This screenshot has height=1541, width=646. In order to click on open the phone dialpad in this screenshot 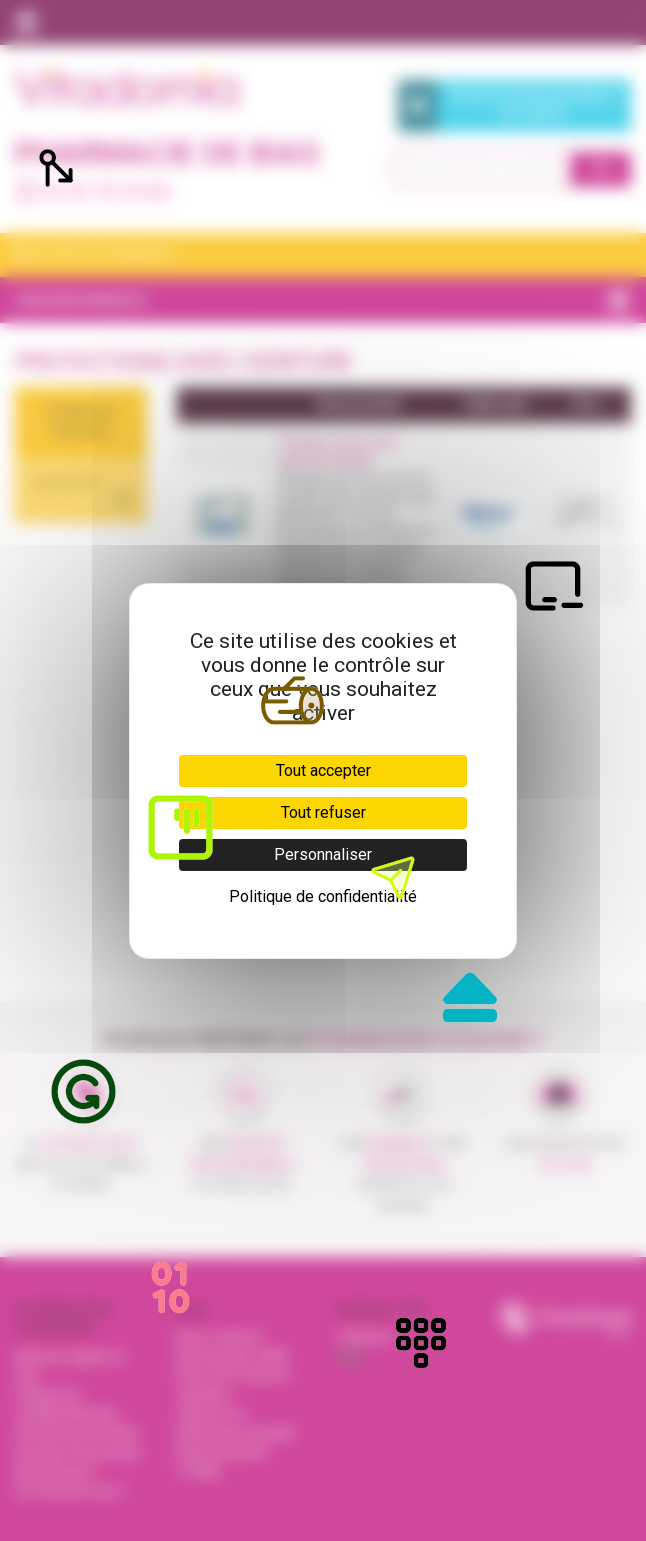, I will do `click(421, 1343)`.